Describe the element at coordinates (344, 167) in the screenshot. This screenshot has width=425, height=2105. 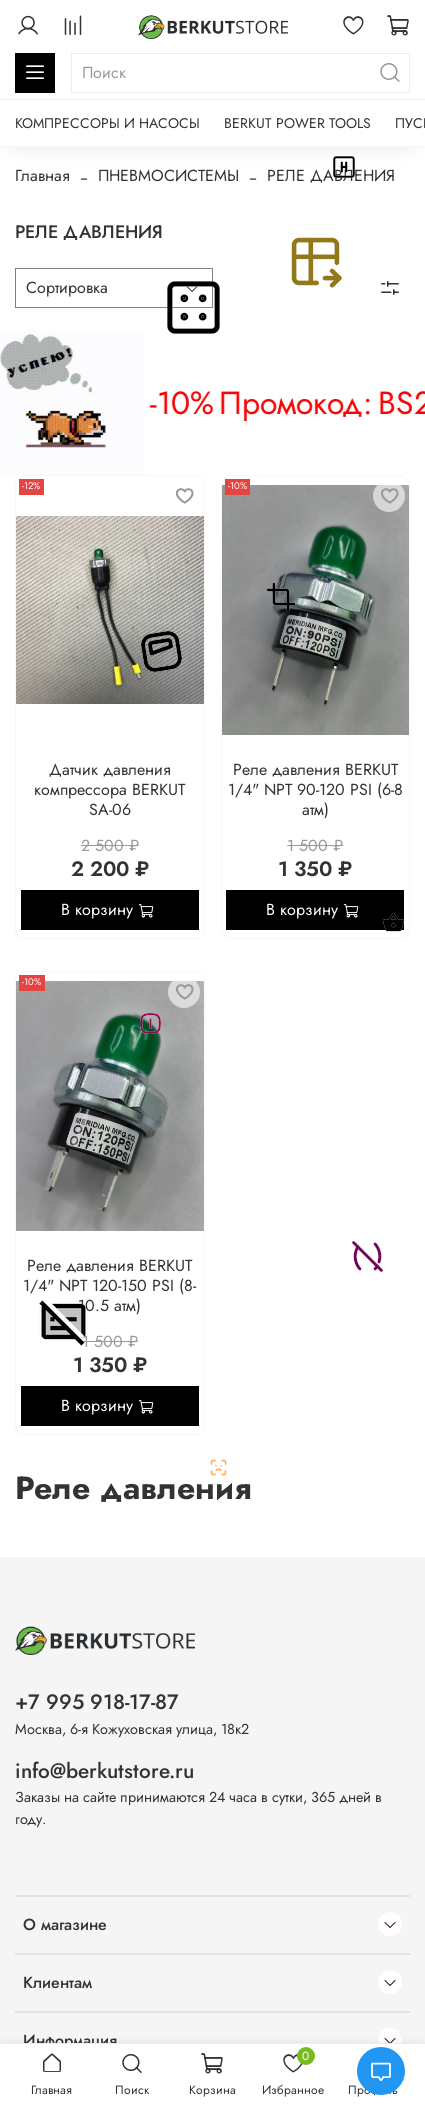
I see `indicates a hospital or medical facility` at that location.